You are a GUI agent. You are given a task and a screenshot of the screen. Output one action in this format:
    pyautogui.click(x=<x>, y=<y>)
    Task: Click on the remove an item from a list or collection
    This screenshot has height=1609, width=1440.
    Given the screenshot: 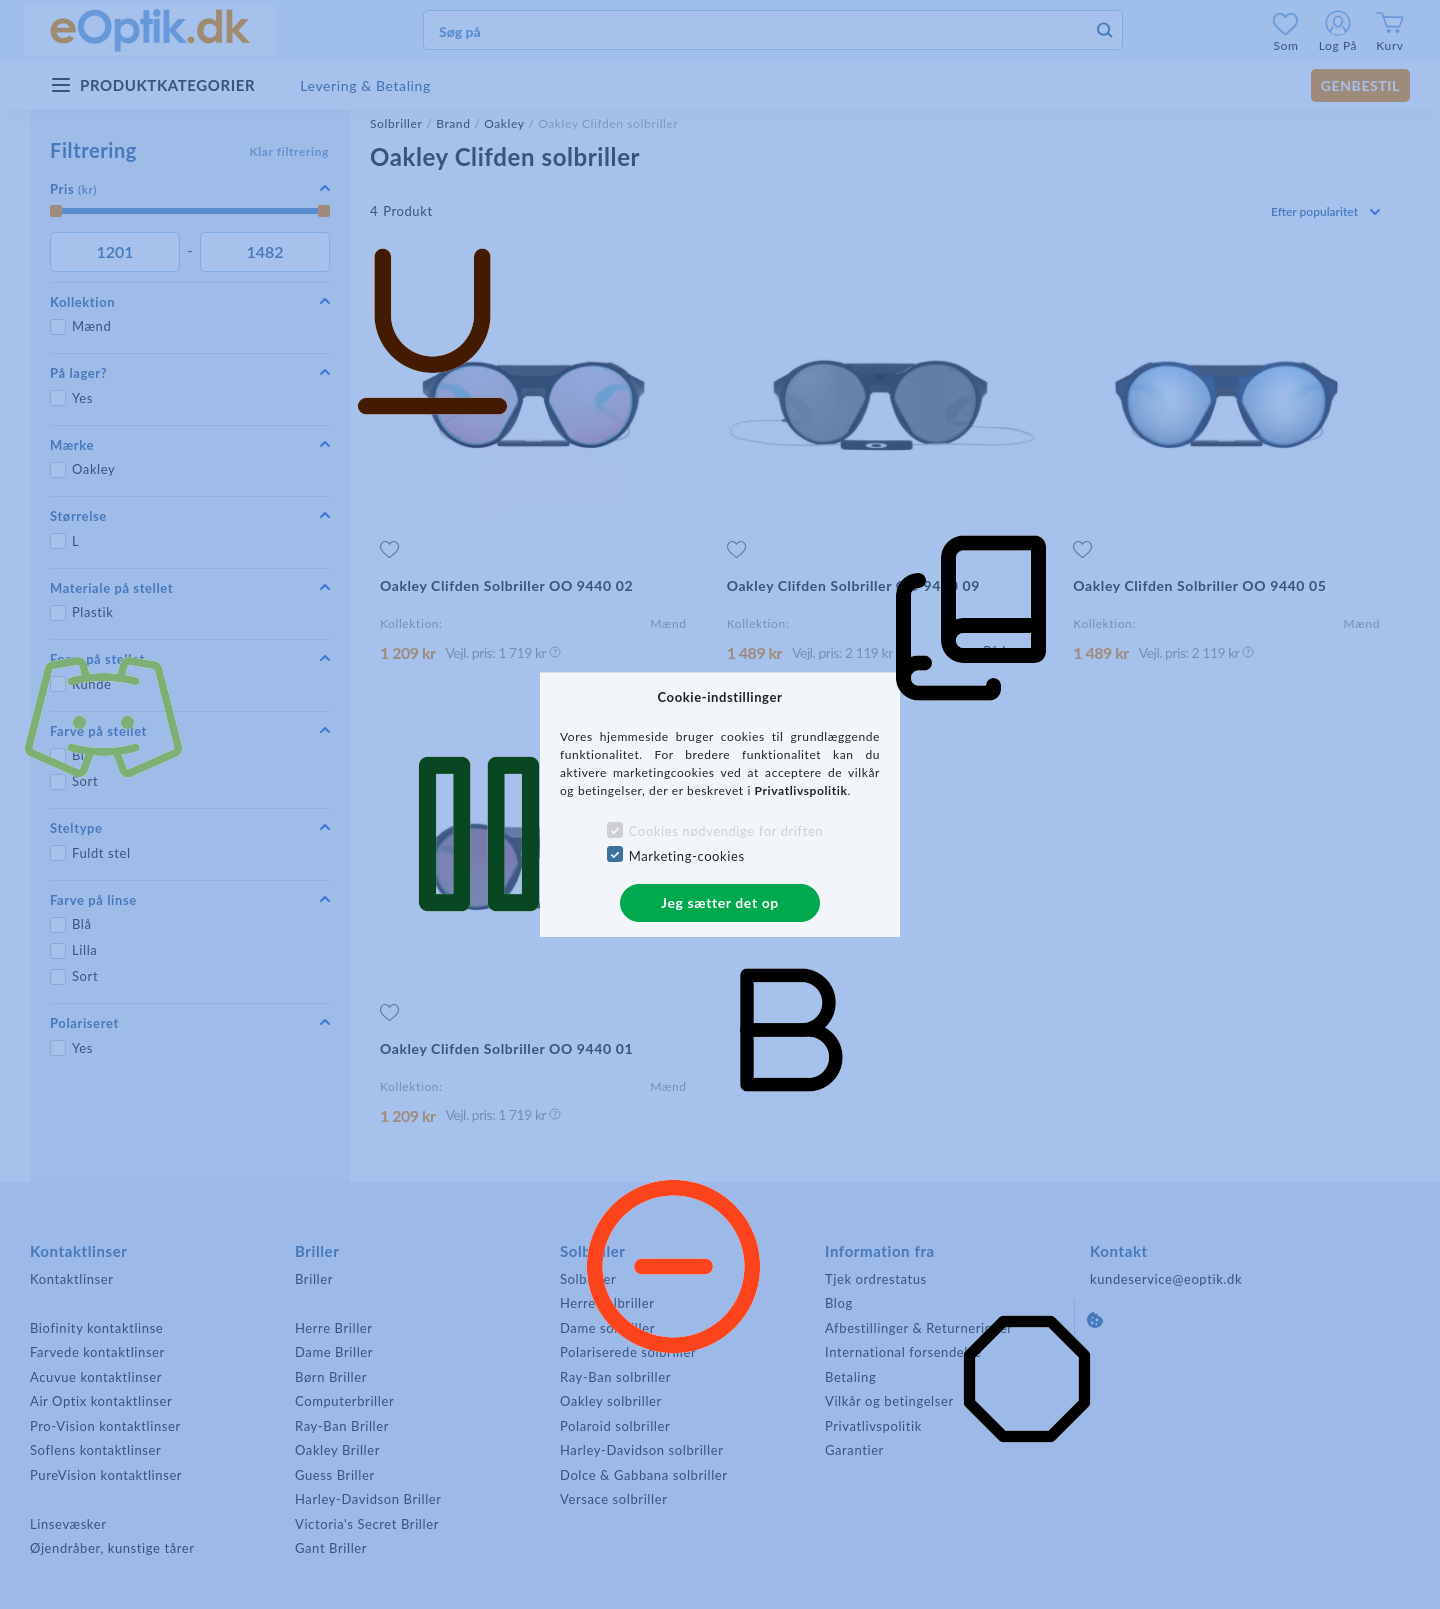 What is the action you would take?
    pyautogui.click(x=673, y=1266)
    